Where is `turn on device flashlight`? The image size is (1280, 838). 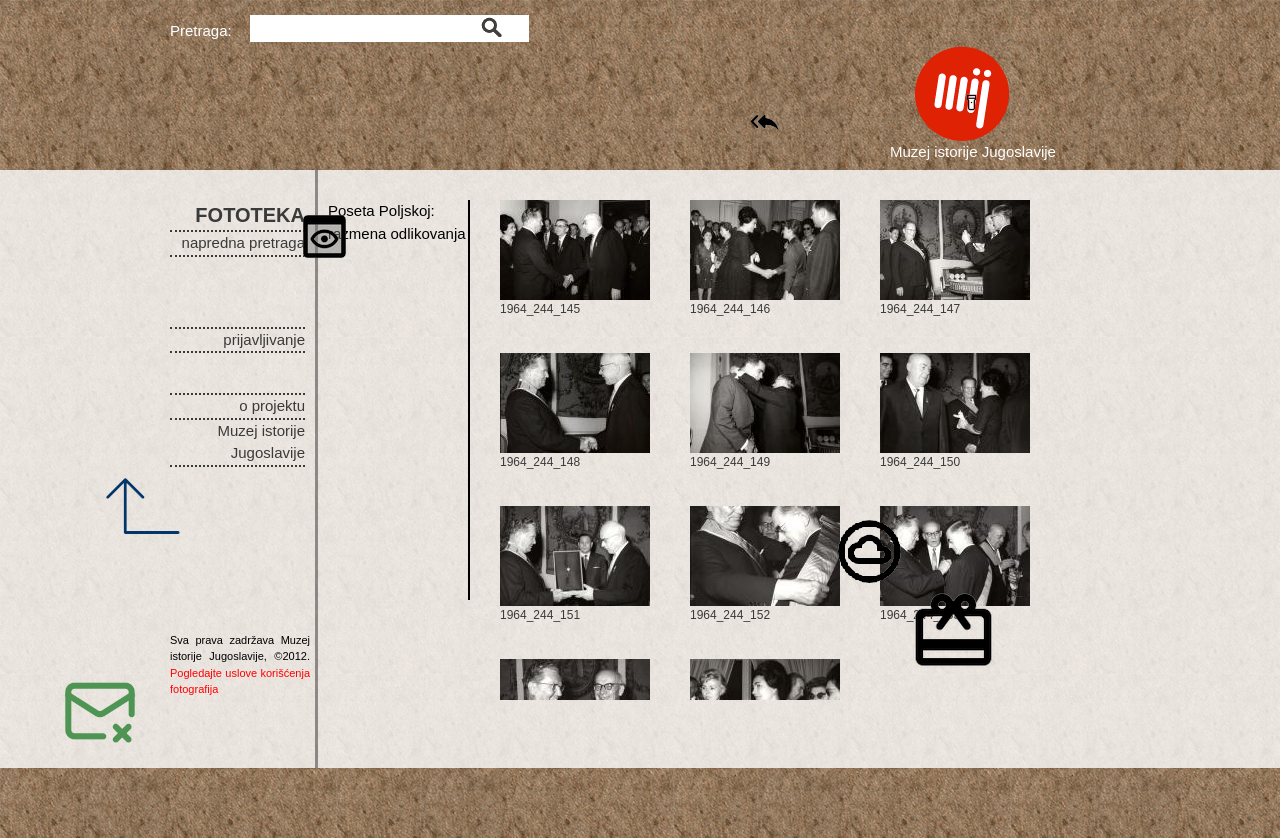
turn on device flashlight is located at coordinates (971, 102).